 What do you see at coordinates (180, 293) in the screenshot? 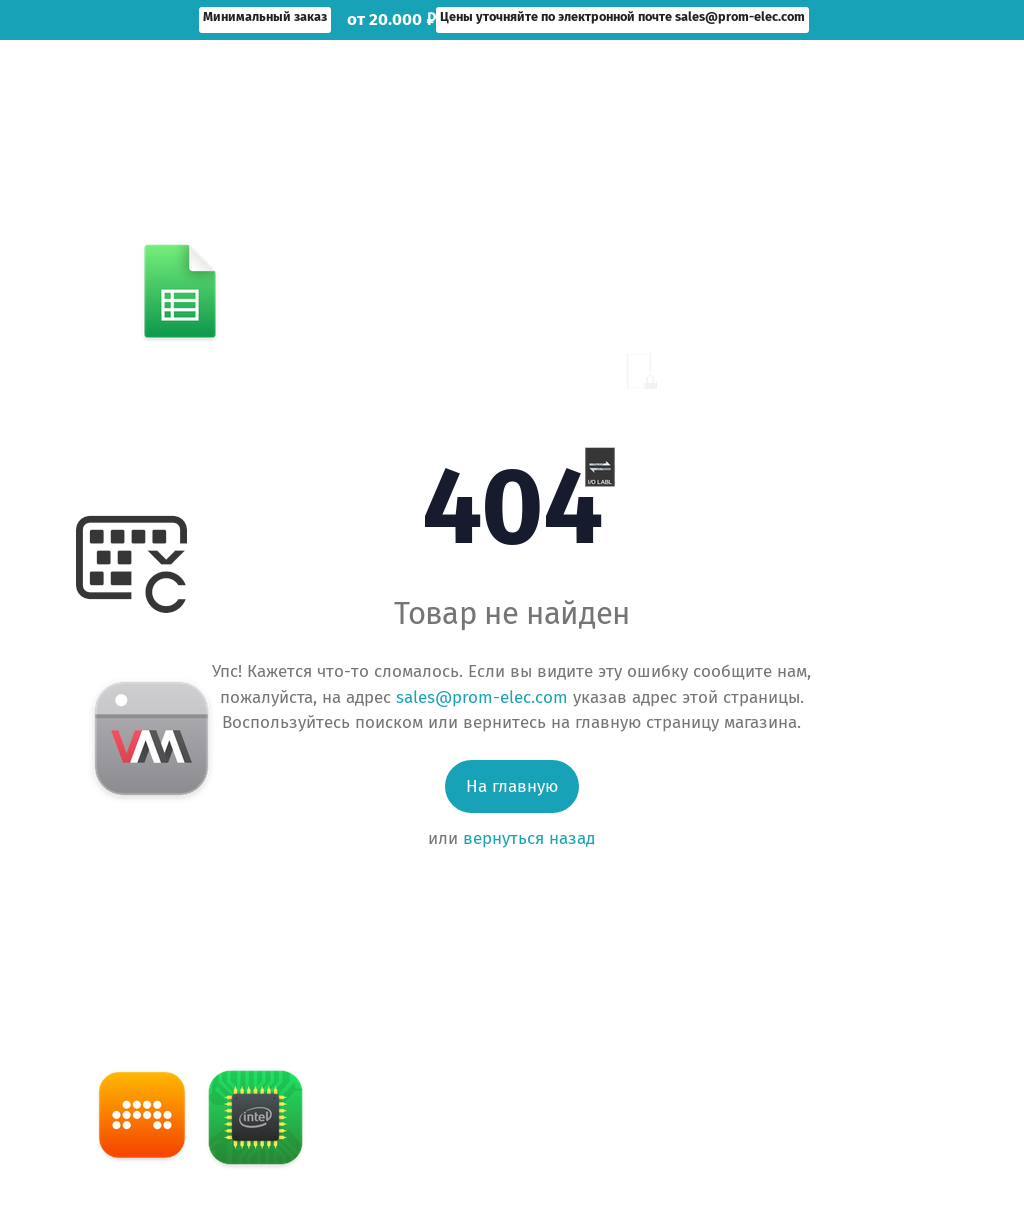
I see `open a spreadsheet file` at bounding box center [180, 293].